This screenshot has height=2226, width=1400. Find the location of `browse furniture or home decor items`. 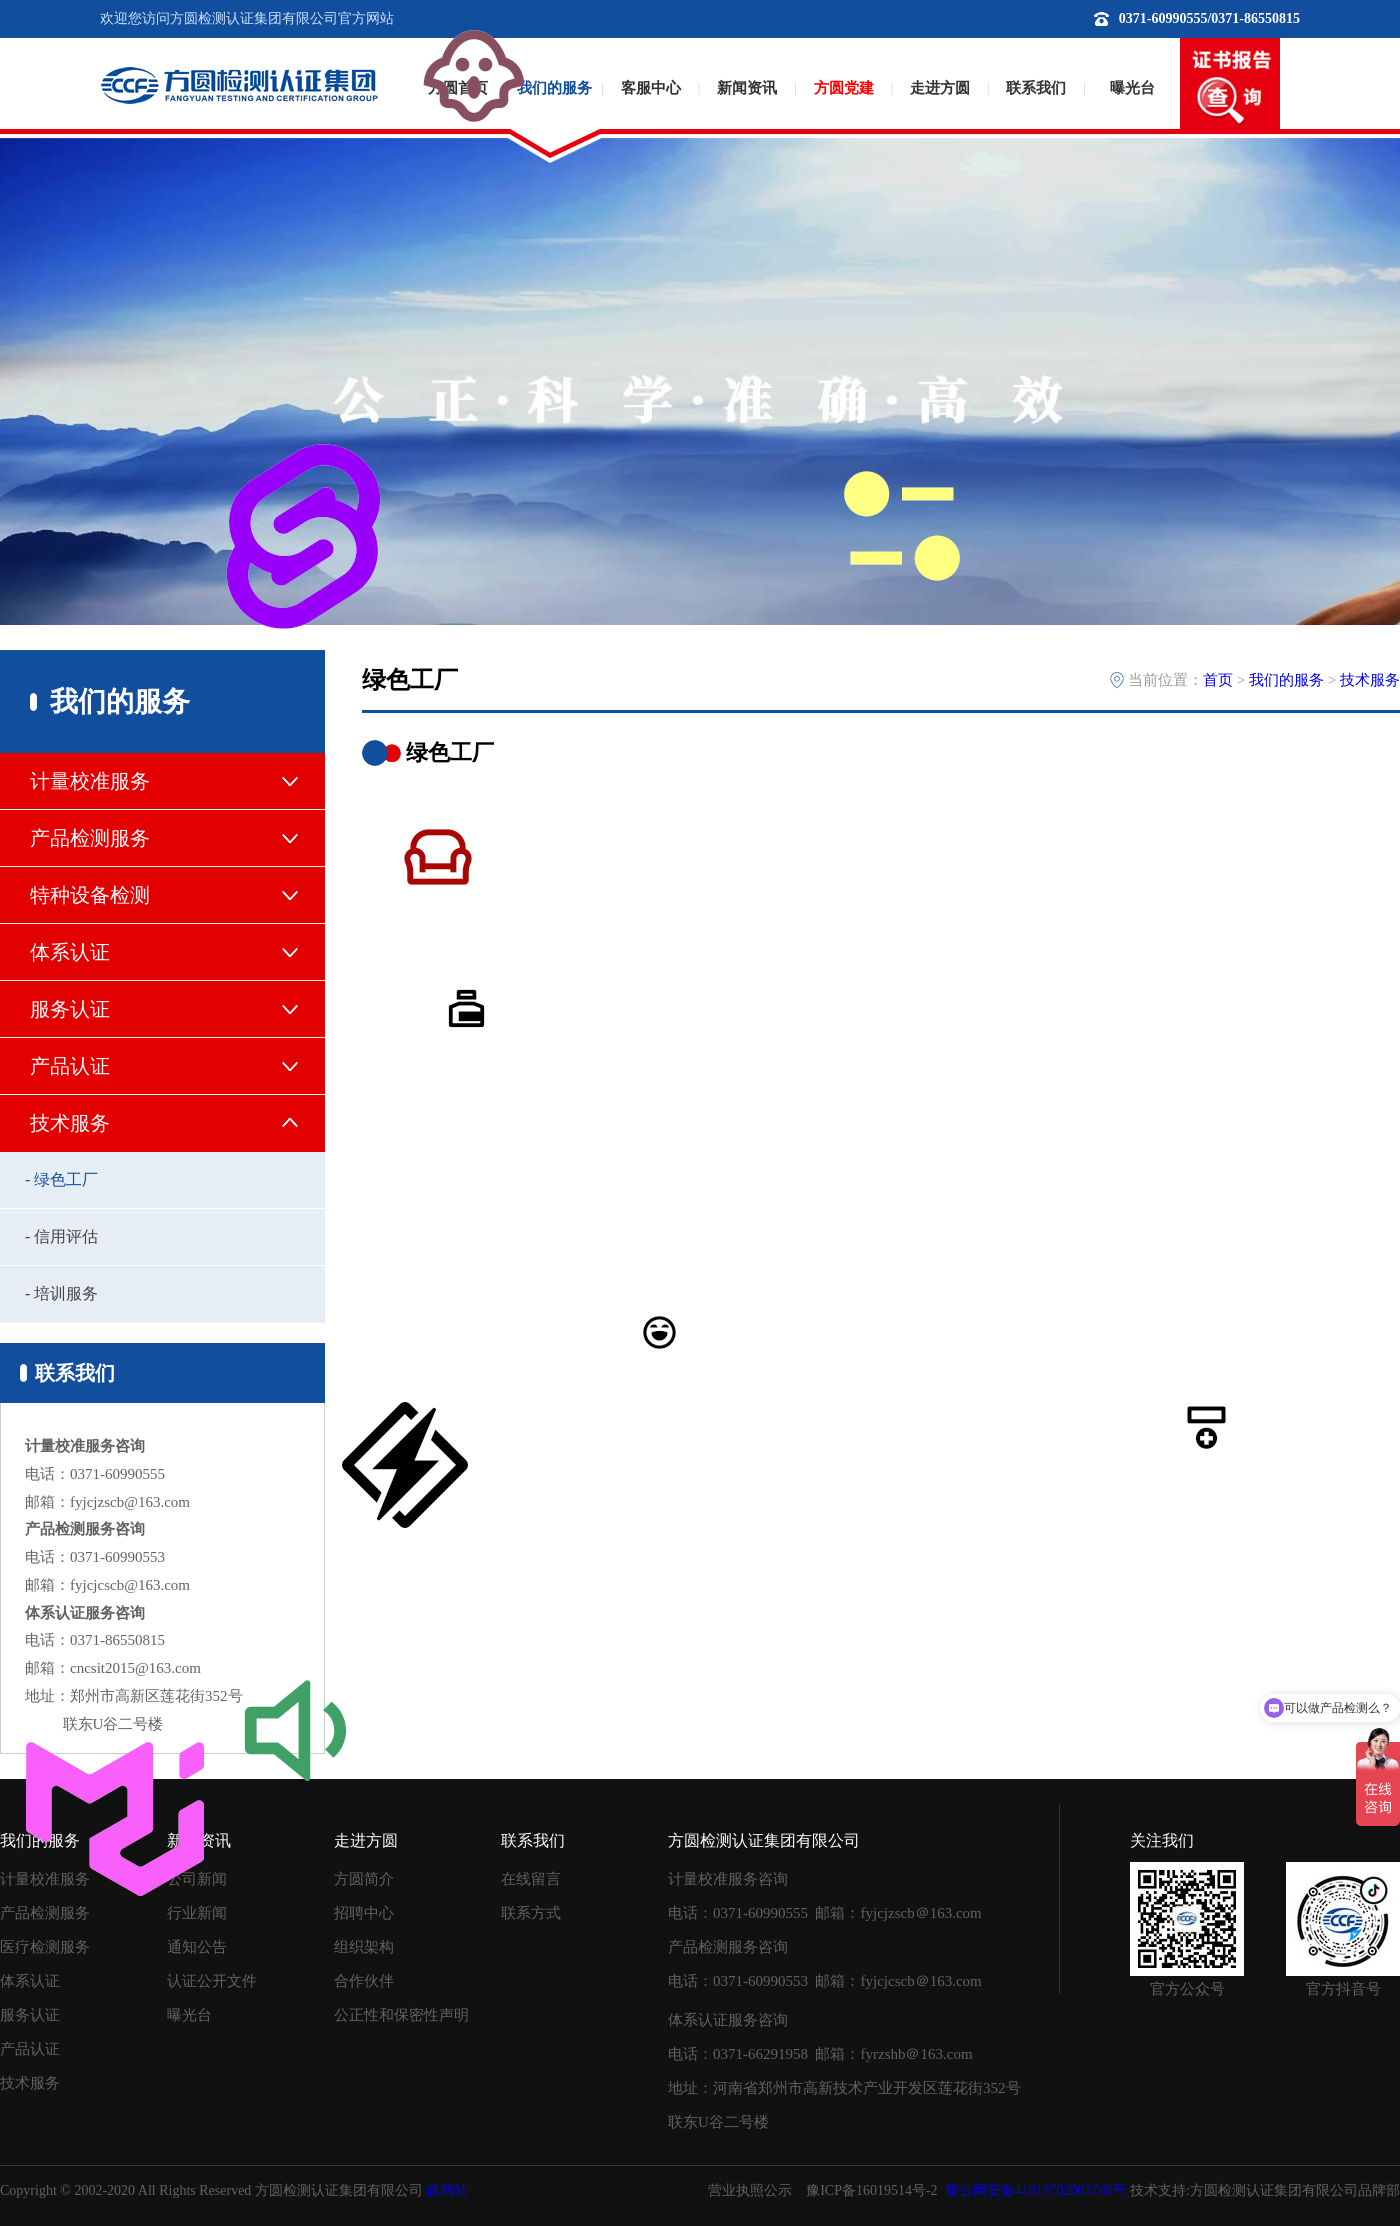

browse furniture or home decor items is located at coordinates (438, 857).